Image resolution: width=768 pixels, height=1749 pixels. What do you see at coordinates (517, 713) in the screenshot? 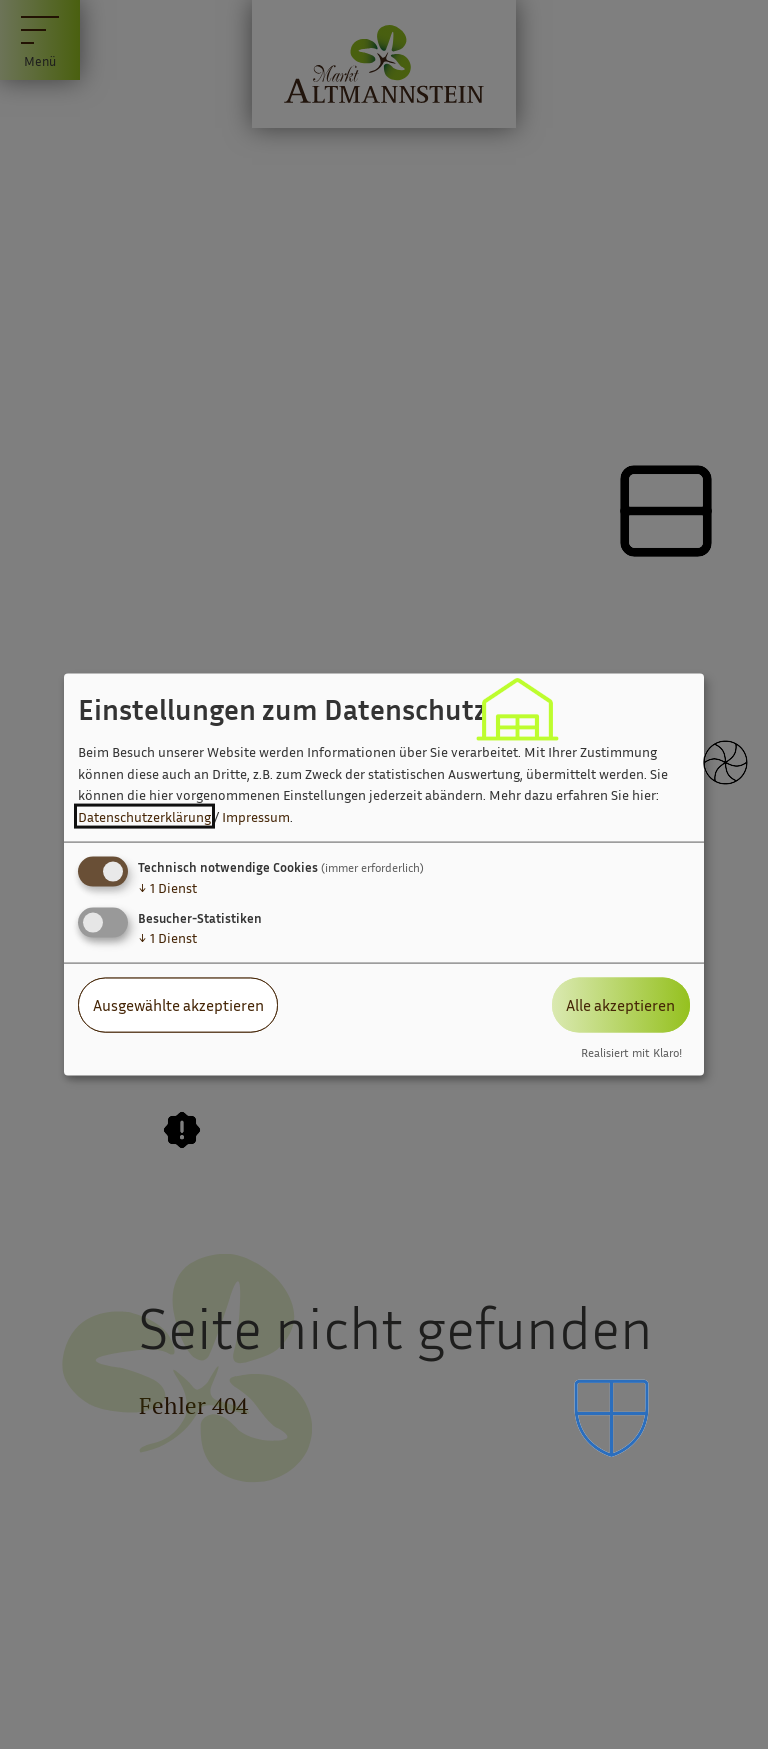
I see `access garage or parking settings` at bounding box center [517, 713].